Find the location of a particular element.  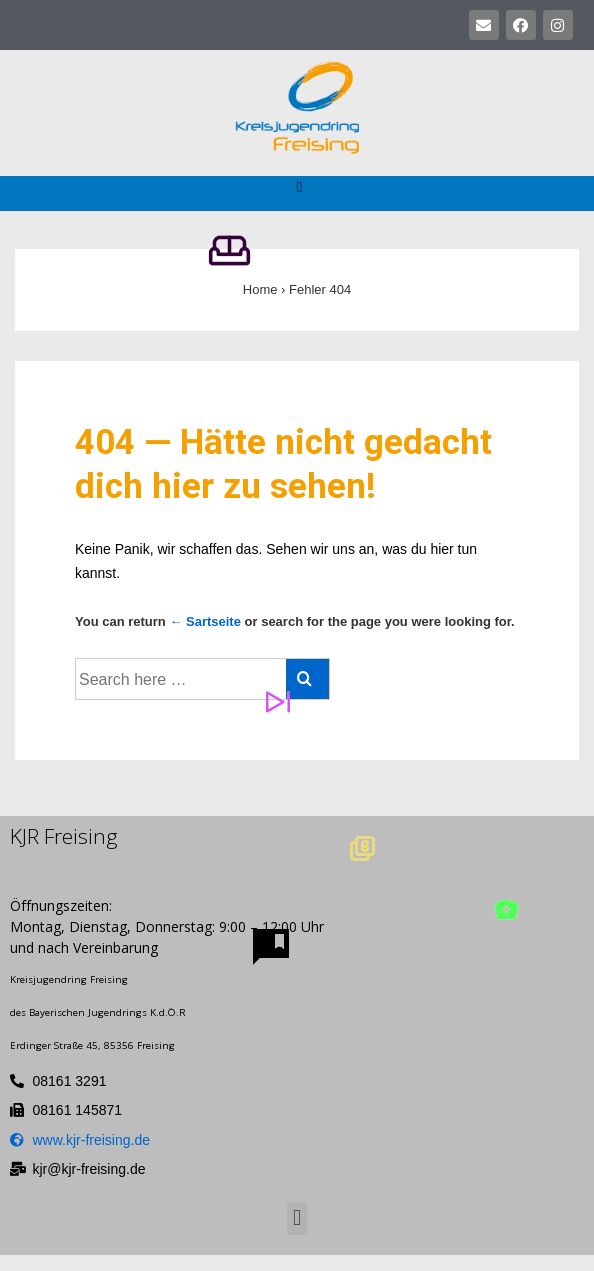

access nursing or healthcare services is located at coordinates (506, 909).